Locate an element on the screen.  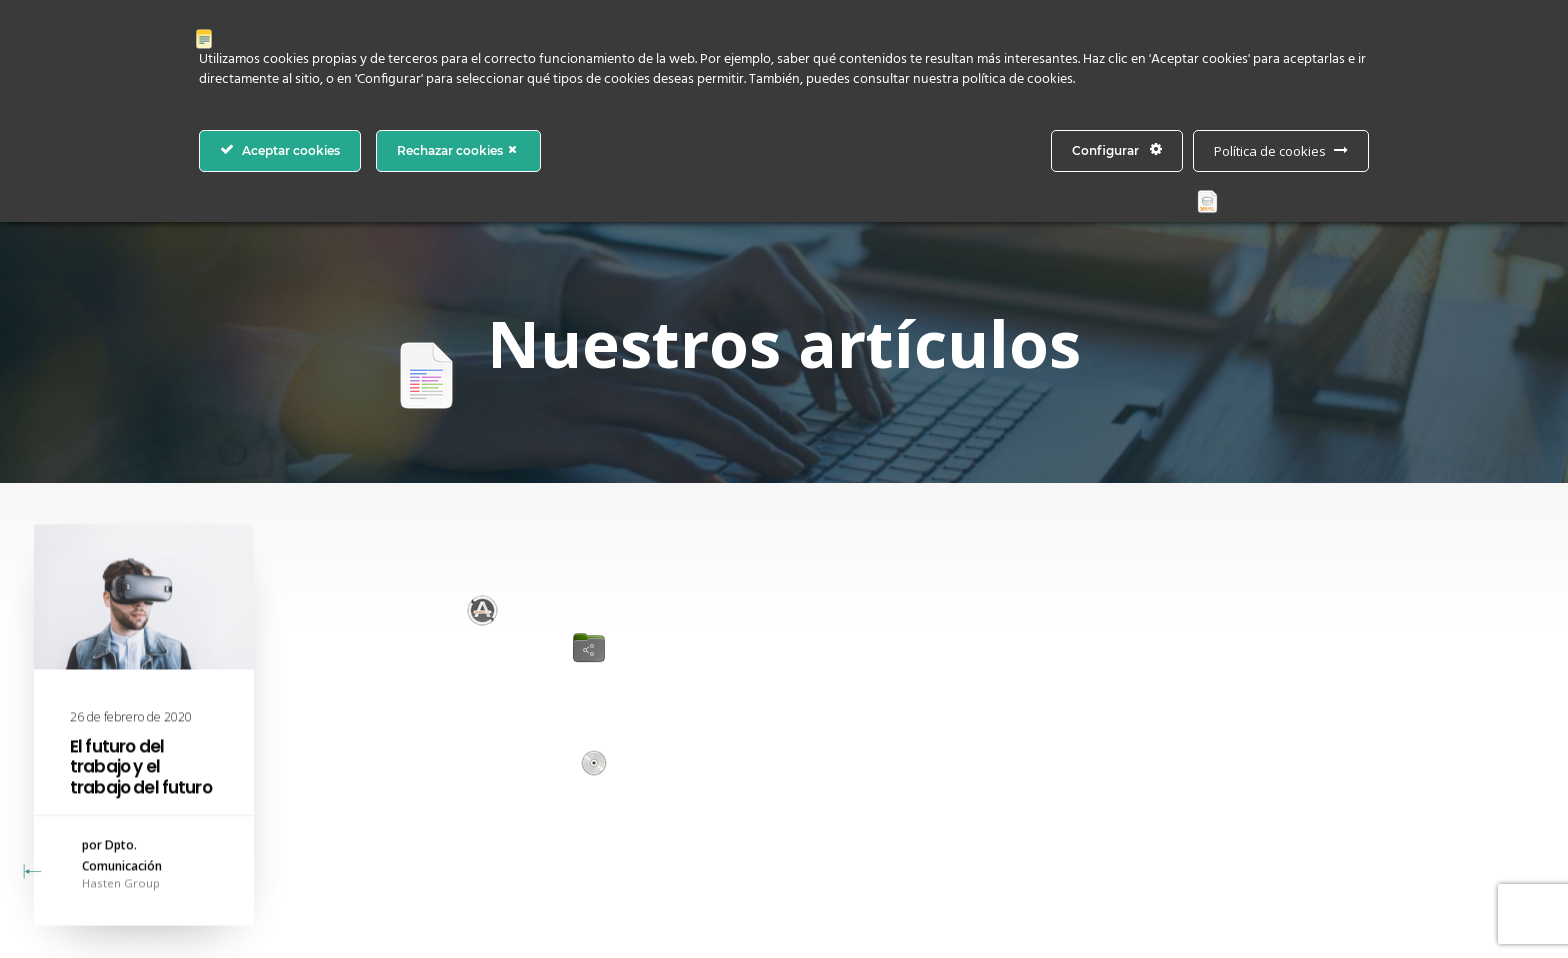
open the system software update application is located at coordinates (482, 610).